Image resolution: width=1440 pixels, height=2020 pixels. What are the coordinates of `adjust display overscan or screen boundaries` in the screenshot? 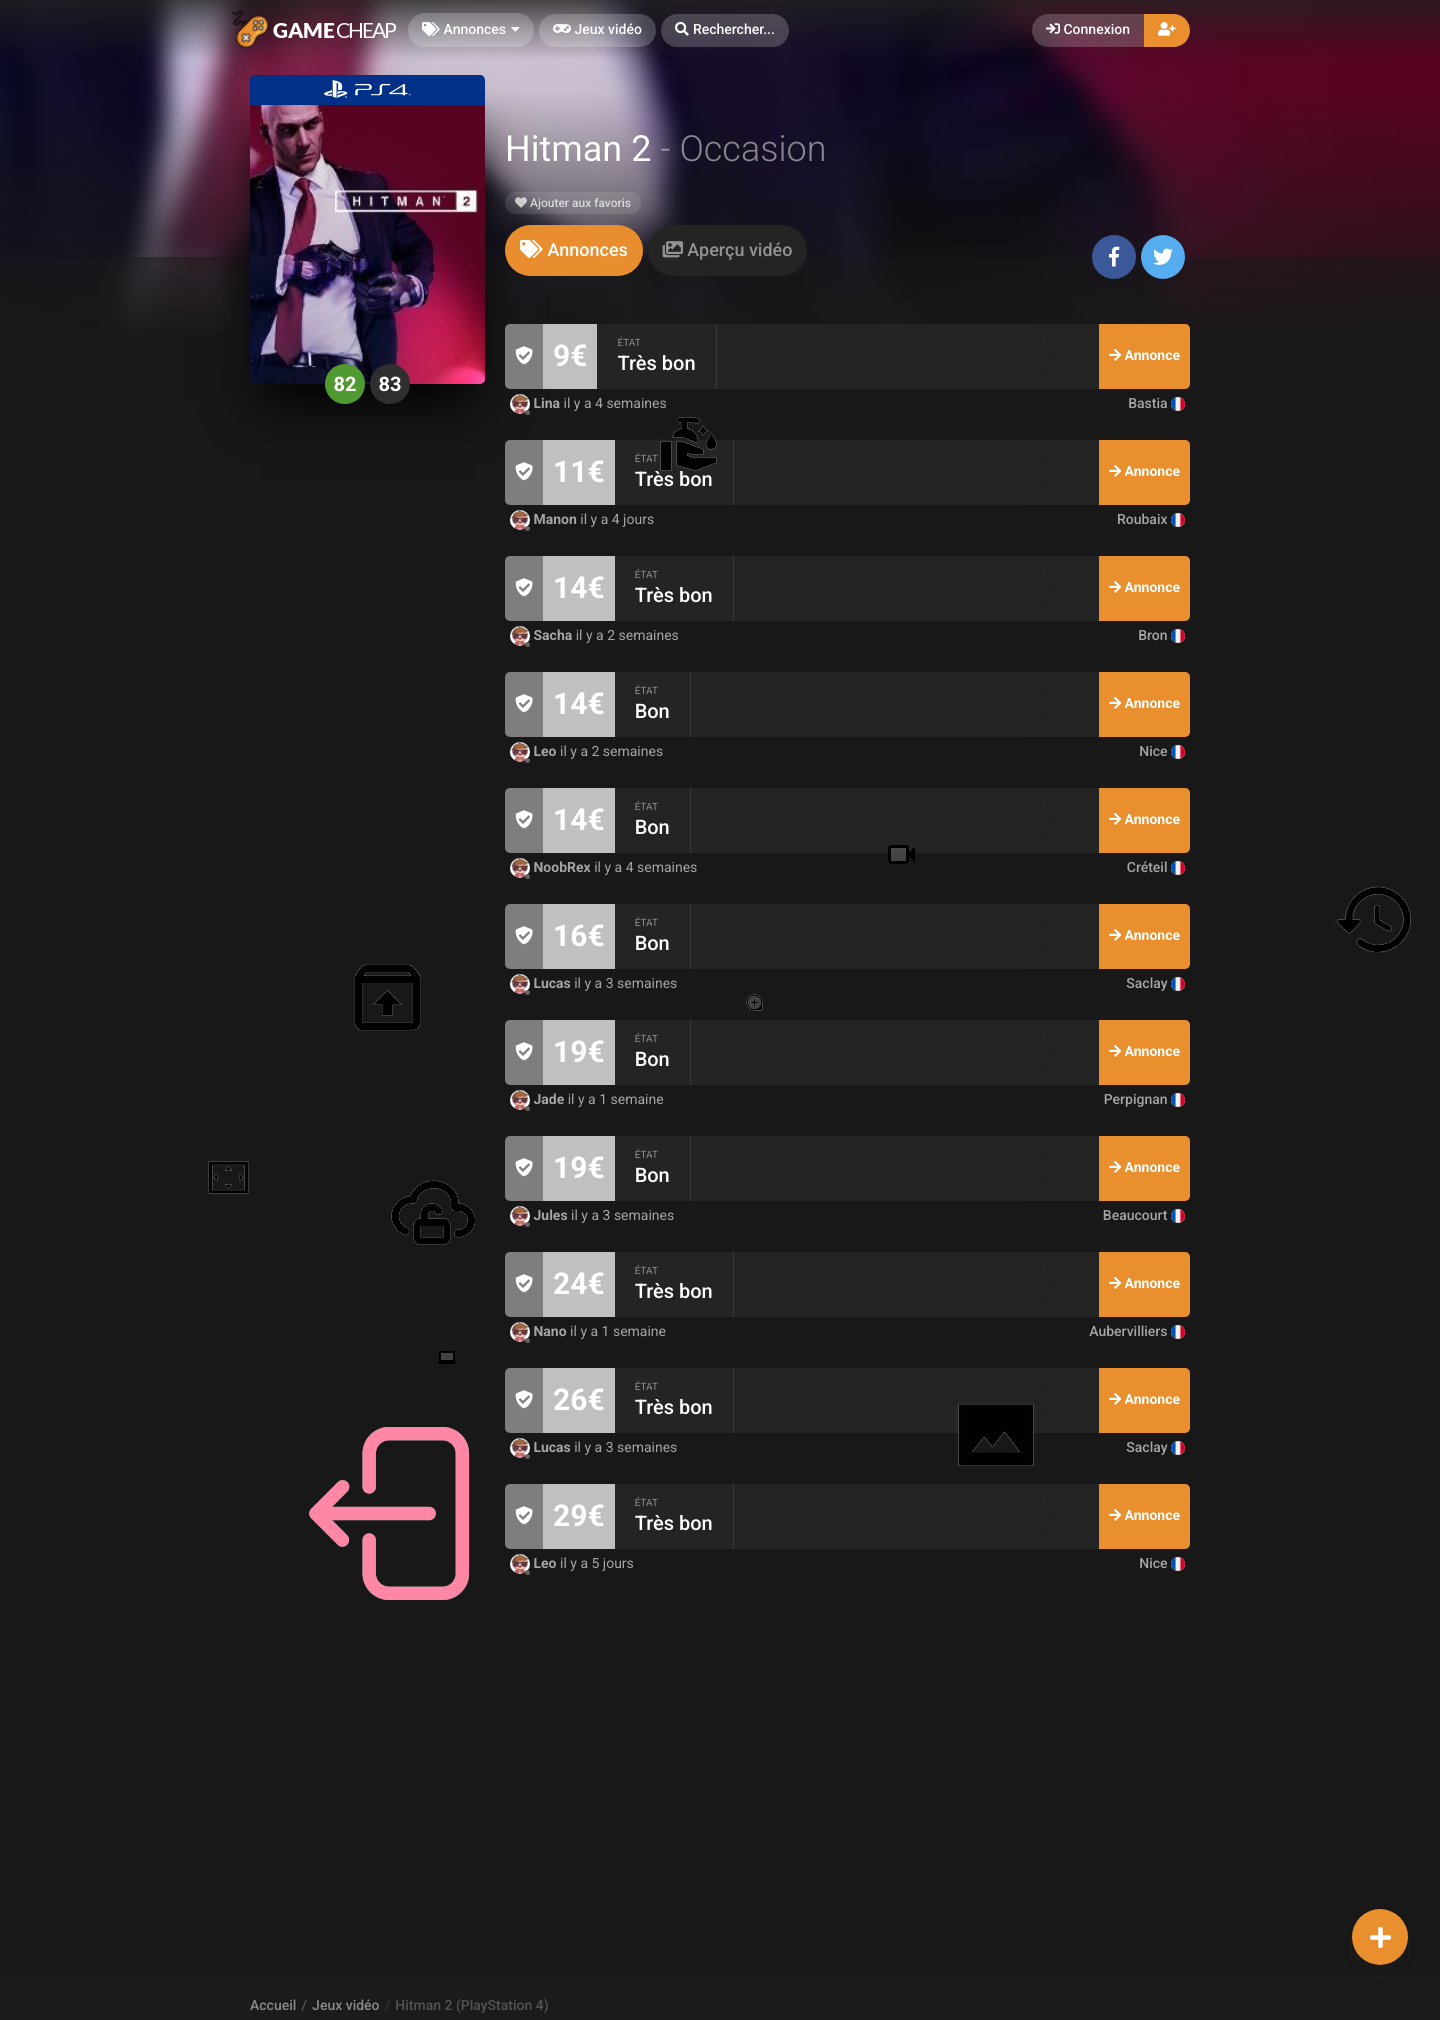 It's located at (228, 1177).